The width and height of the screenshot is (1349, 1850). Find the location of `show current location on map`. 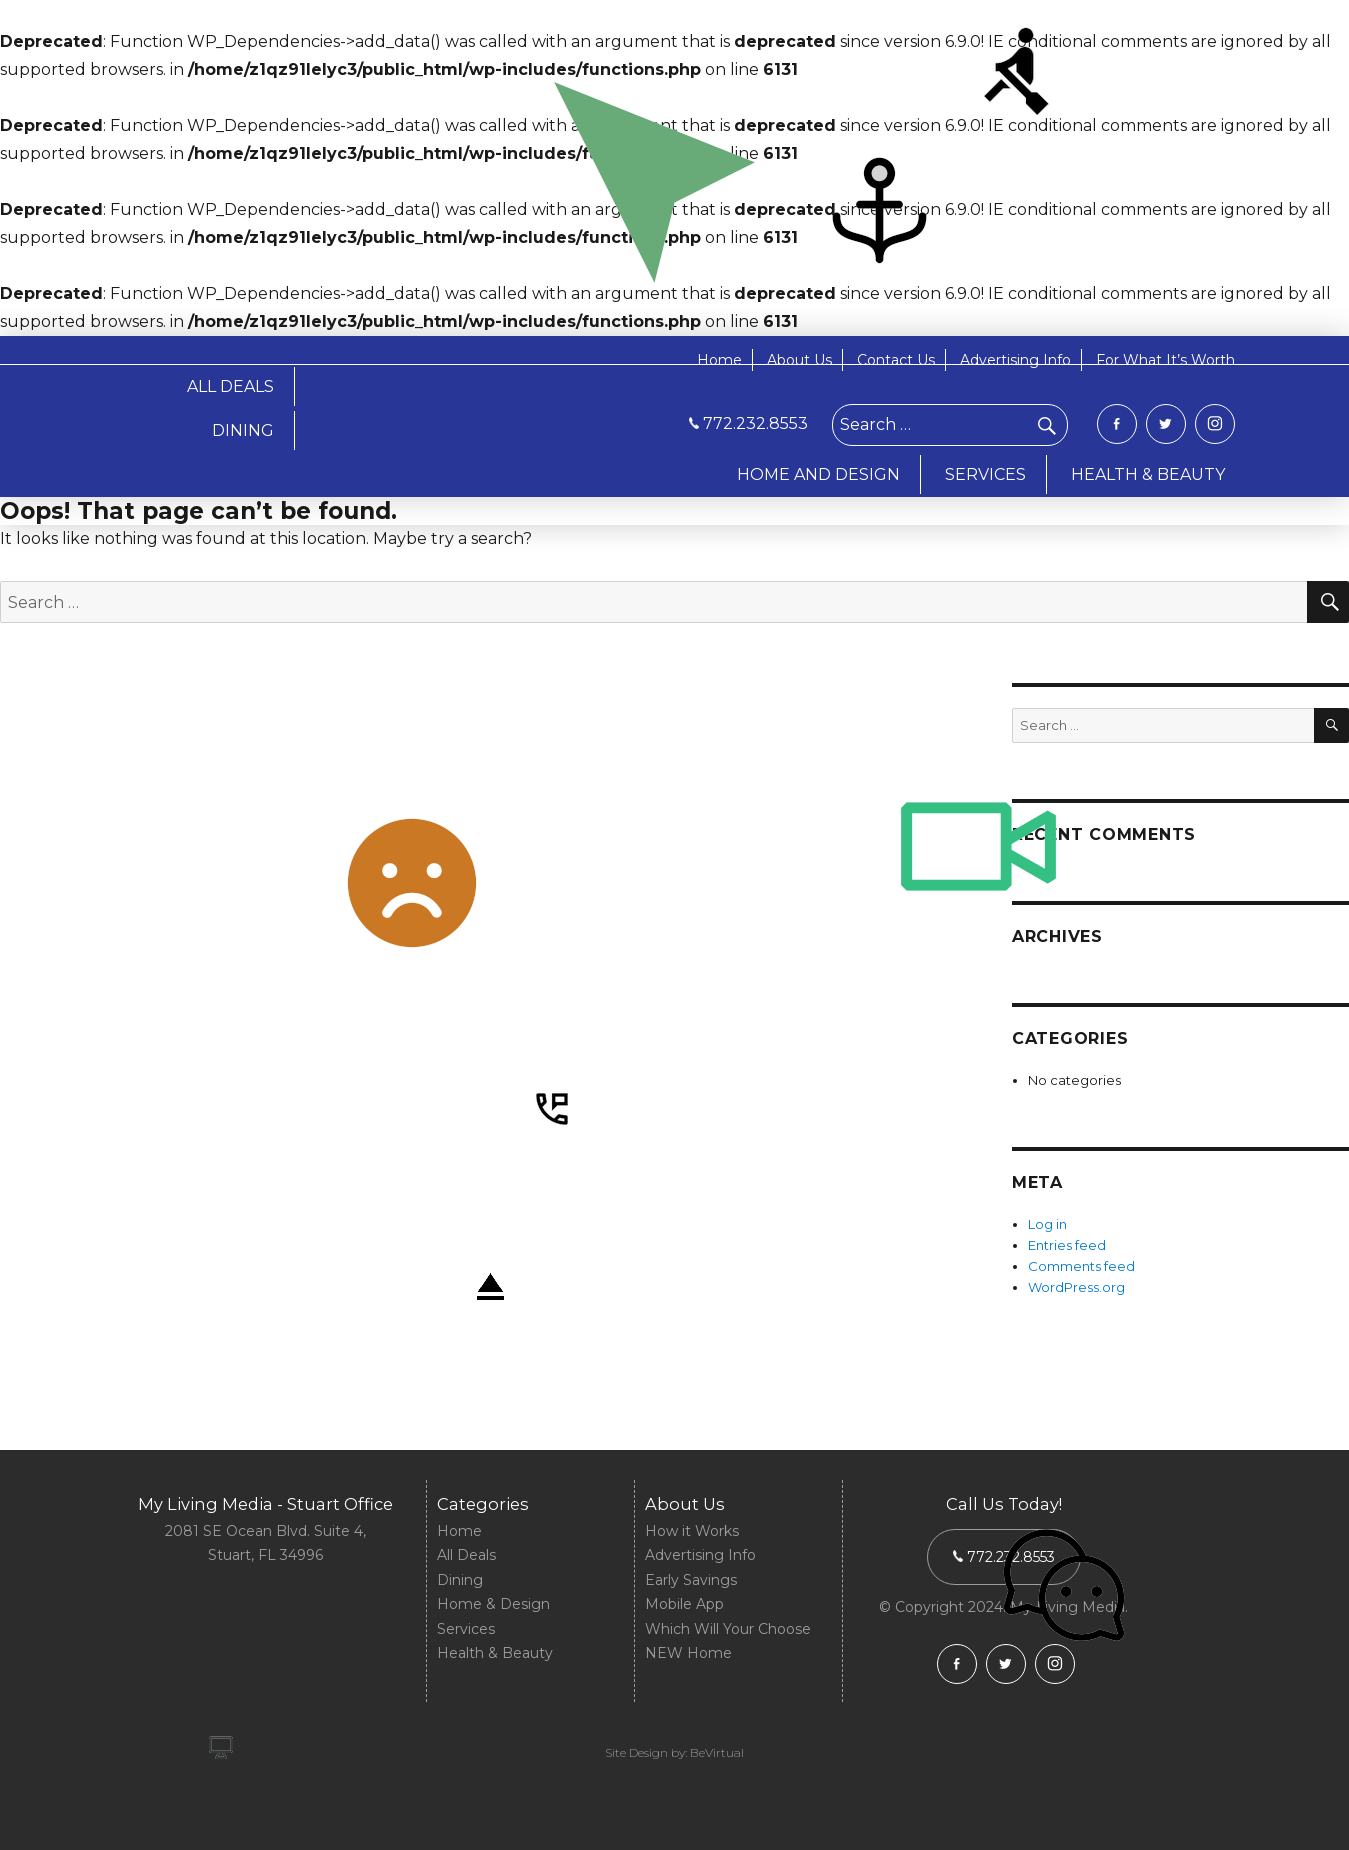

show current location on map is located at coordinates (654, 182).